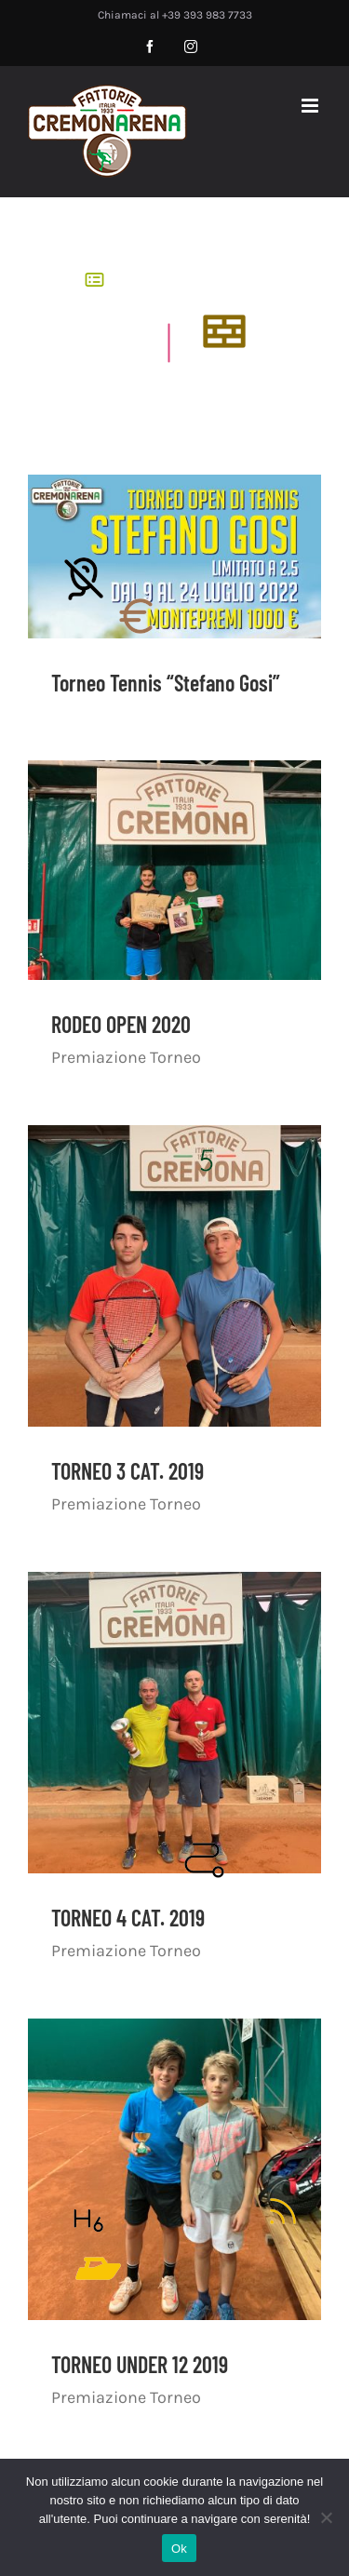 The image size is (349, 2576). What do you see at coordinates (204, 1858) in the screenshot?
I see `view or edit a route path` at bounding box center [204, 1858].